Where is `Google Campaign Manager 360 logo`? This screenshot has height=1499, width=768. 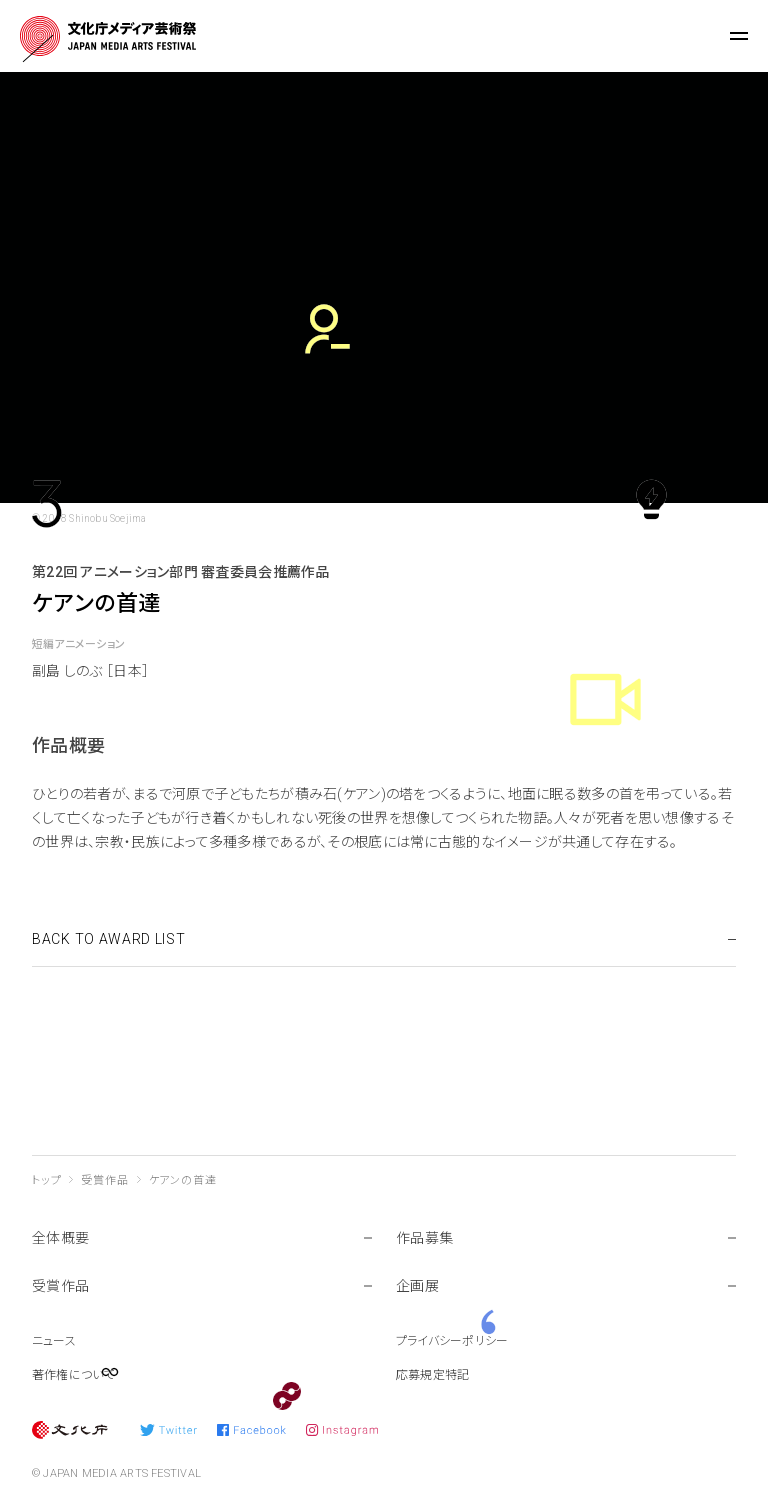 Google Campaign Manager 360 logo is located at coordinates (287, 1396).